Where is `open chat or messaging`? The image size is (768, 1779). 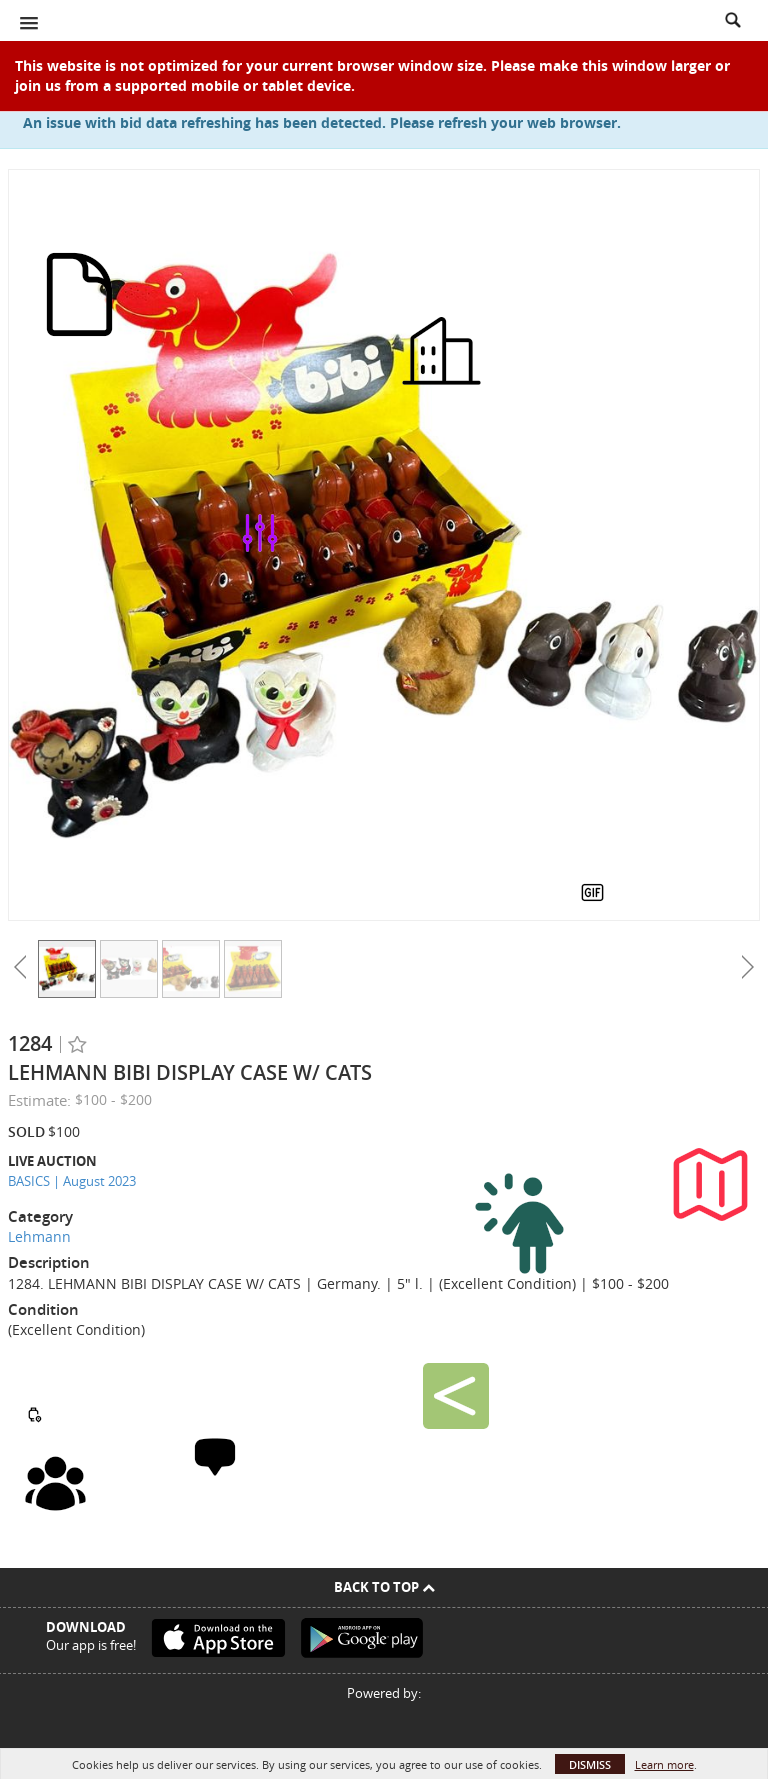
open chat or messaging is located at coordinates (215, 1457).